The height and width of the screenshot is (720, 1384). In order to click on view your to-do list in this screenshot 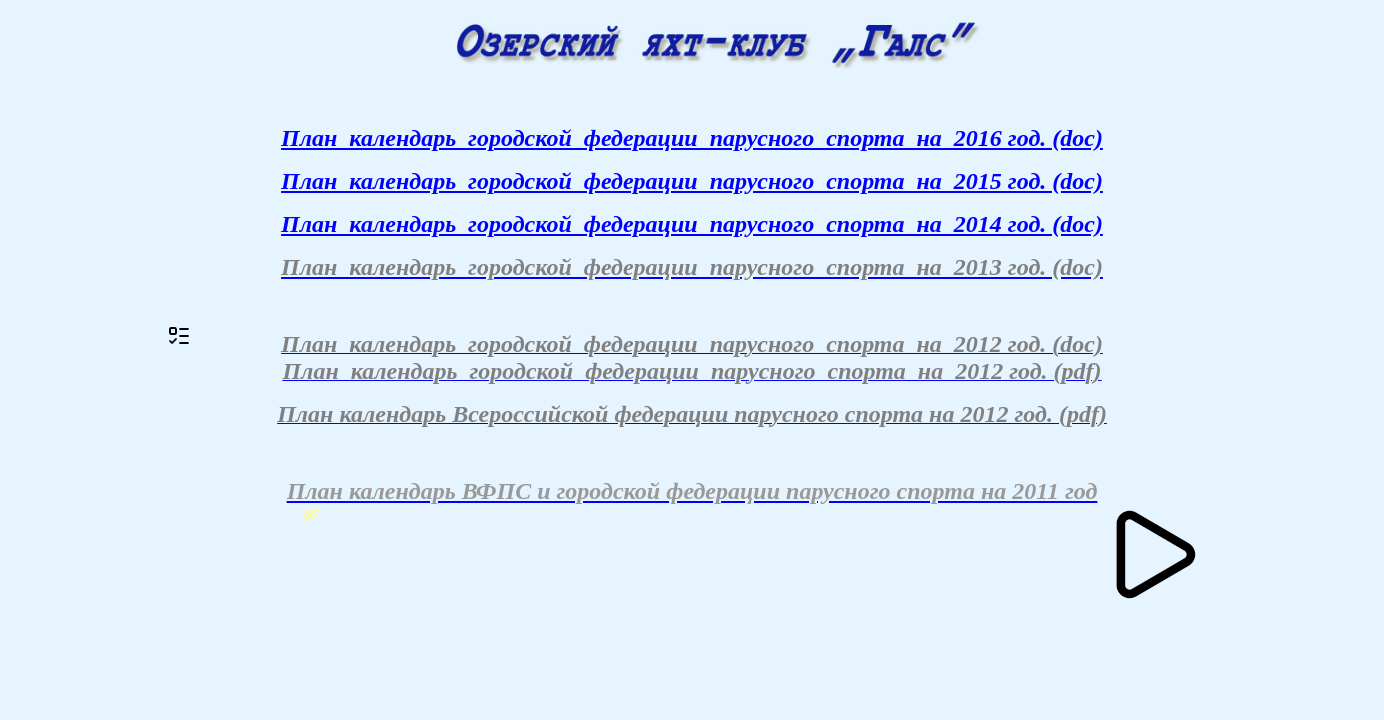, I will do `click(179, 336)`.